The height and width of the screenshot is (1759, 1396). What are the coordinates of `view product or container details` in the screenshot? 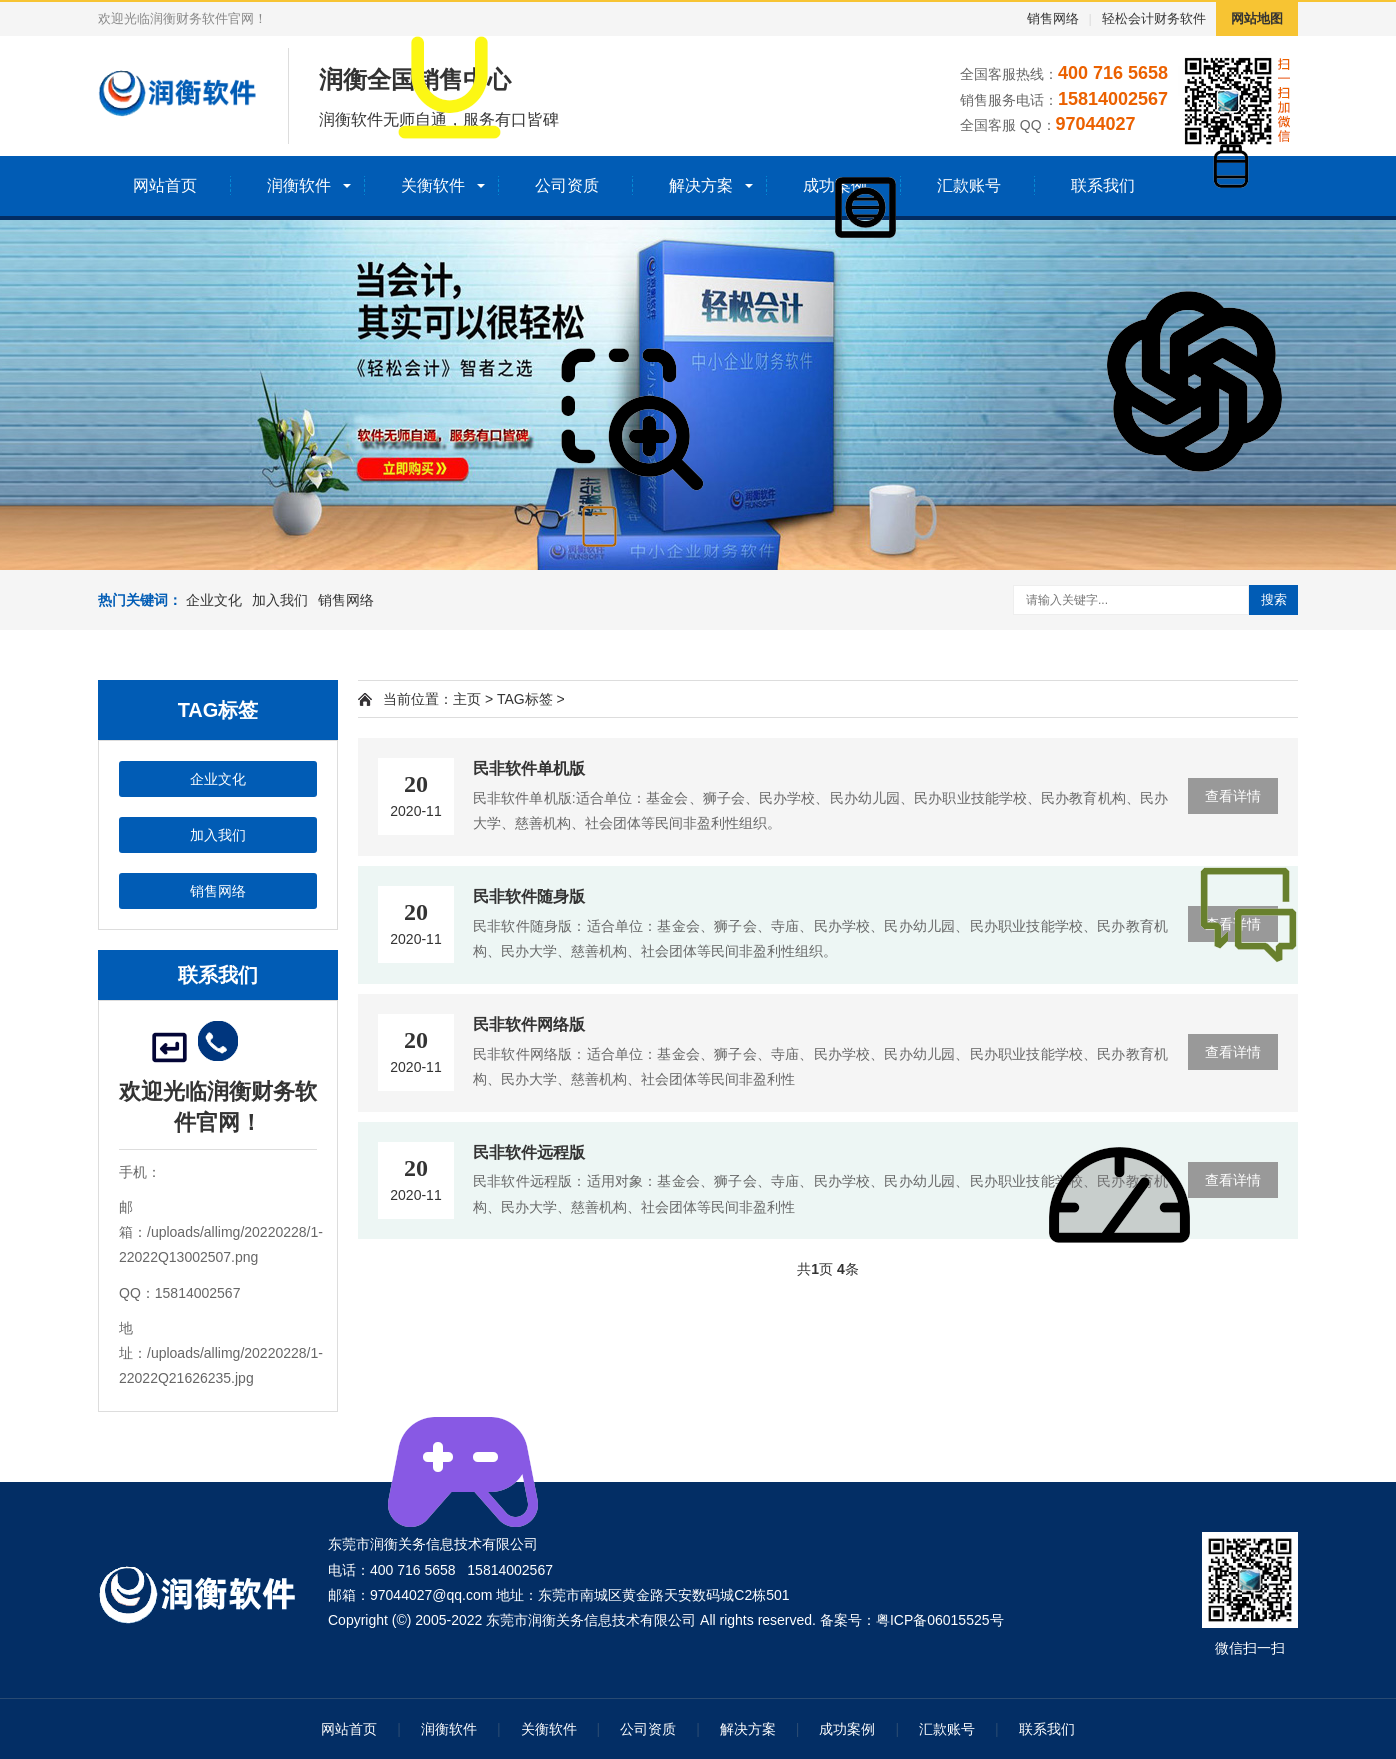 It's located at (1231, 166).